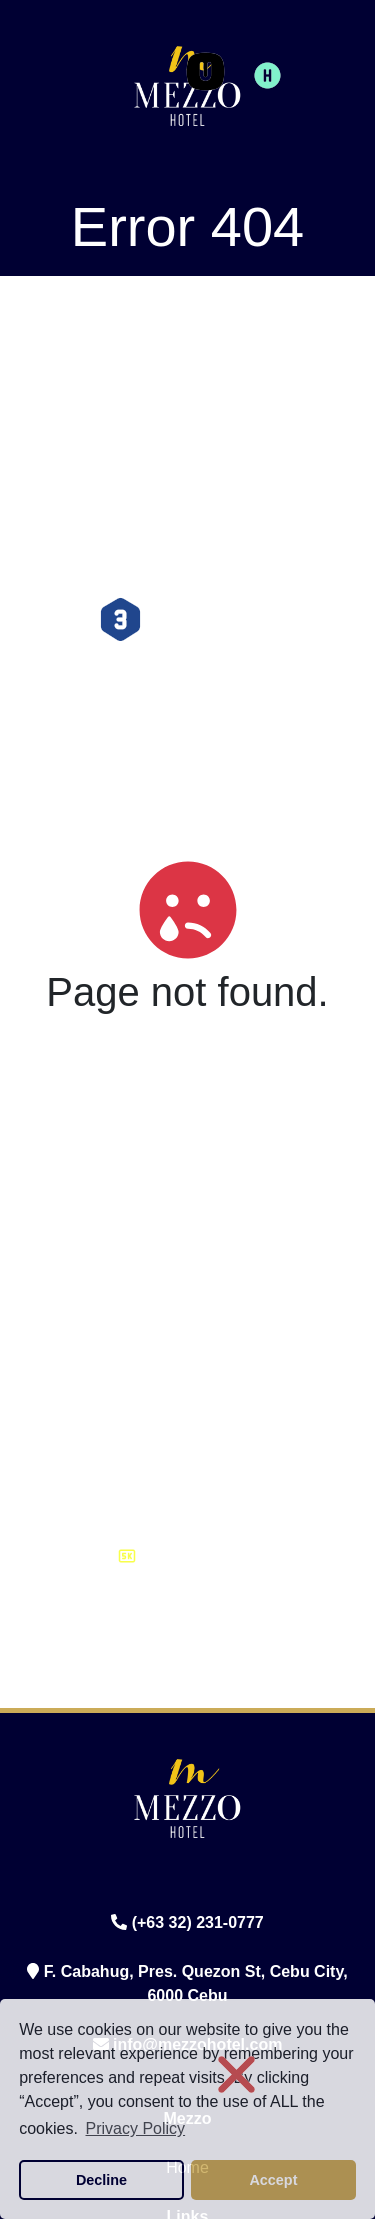  I want to click on step 3 in a multi-step process, so click(120, 619).